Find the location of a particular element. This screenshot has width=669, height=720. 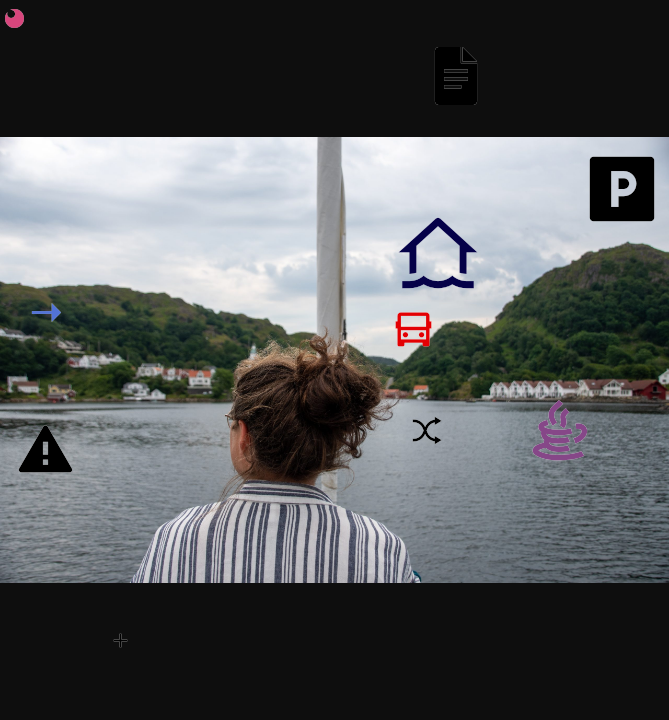

open google docs is located at coordinates (456, 76).